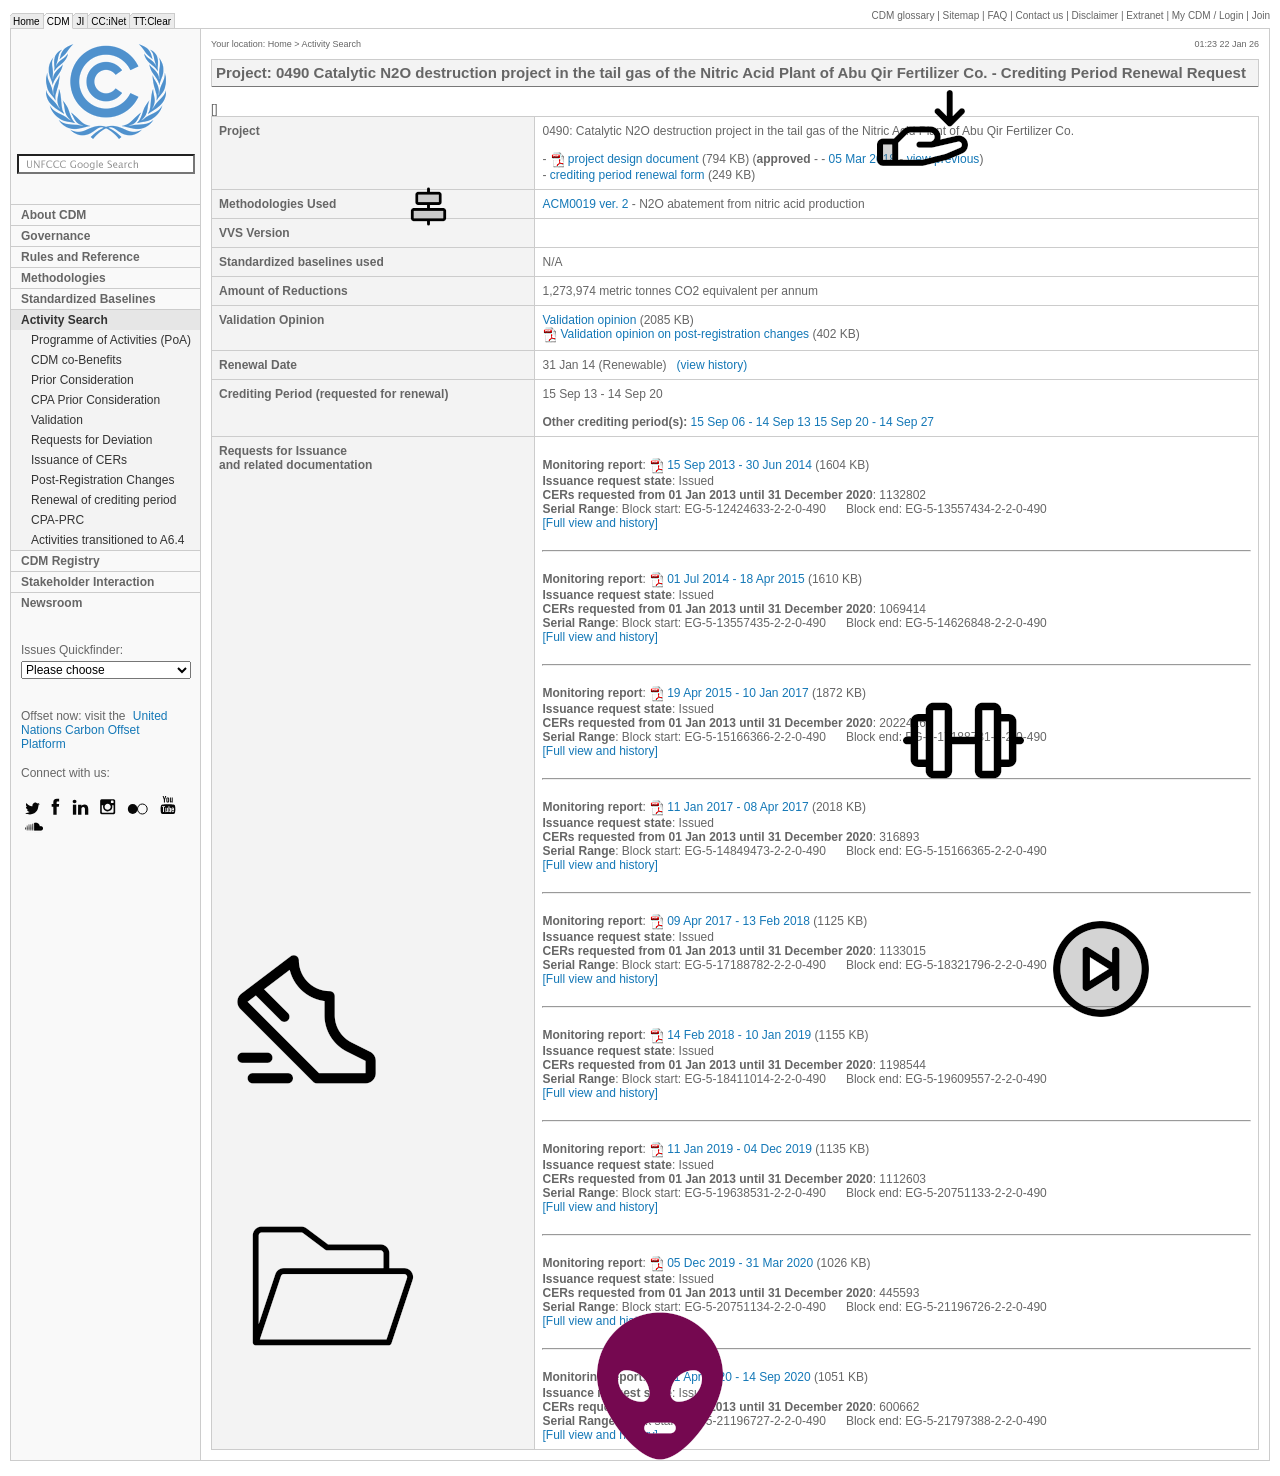 The width and height of the screenshot is (1280, 1476). Describe the element at coordinates (660, 1386) in the screenshot. I see `indicates extraterrestrial or sci-fi themed content` at that location.